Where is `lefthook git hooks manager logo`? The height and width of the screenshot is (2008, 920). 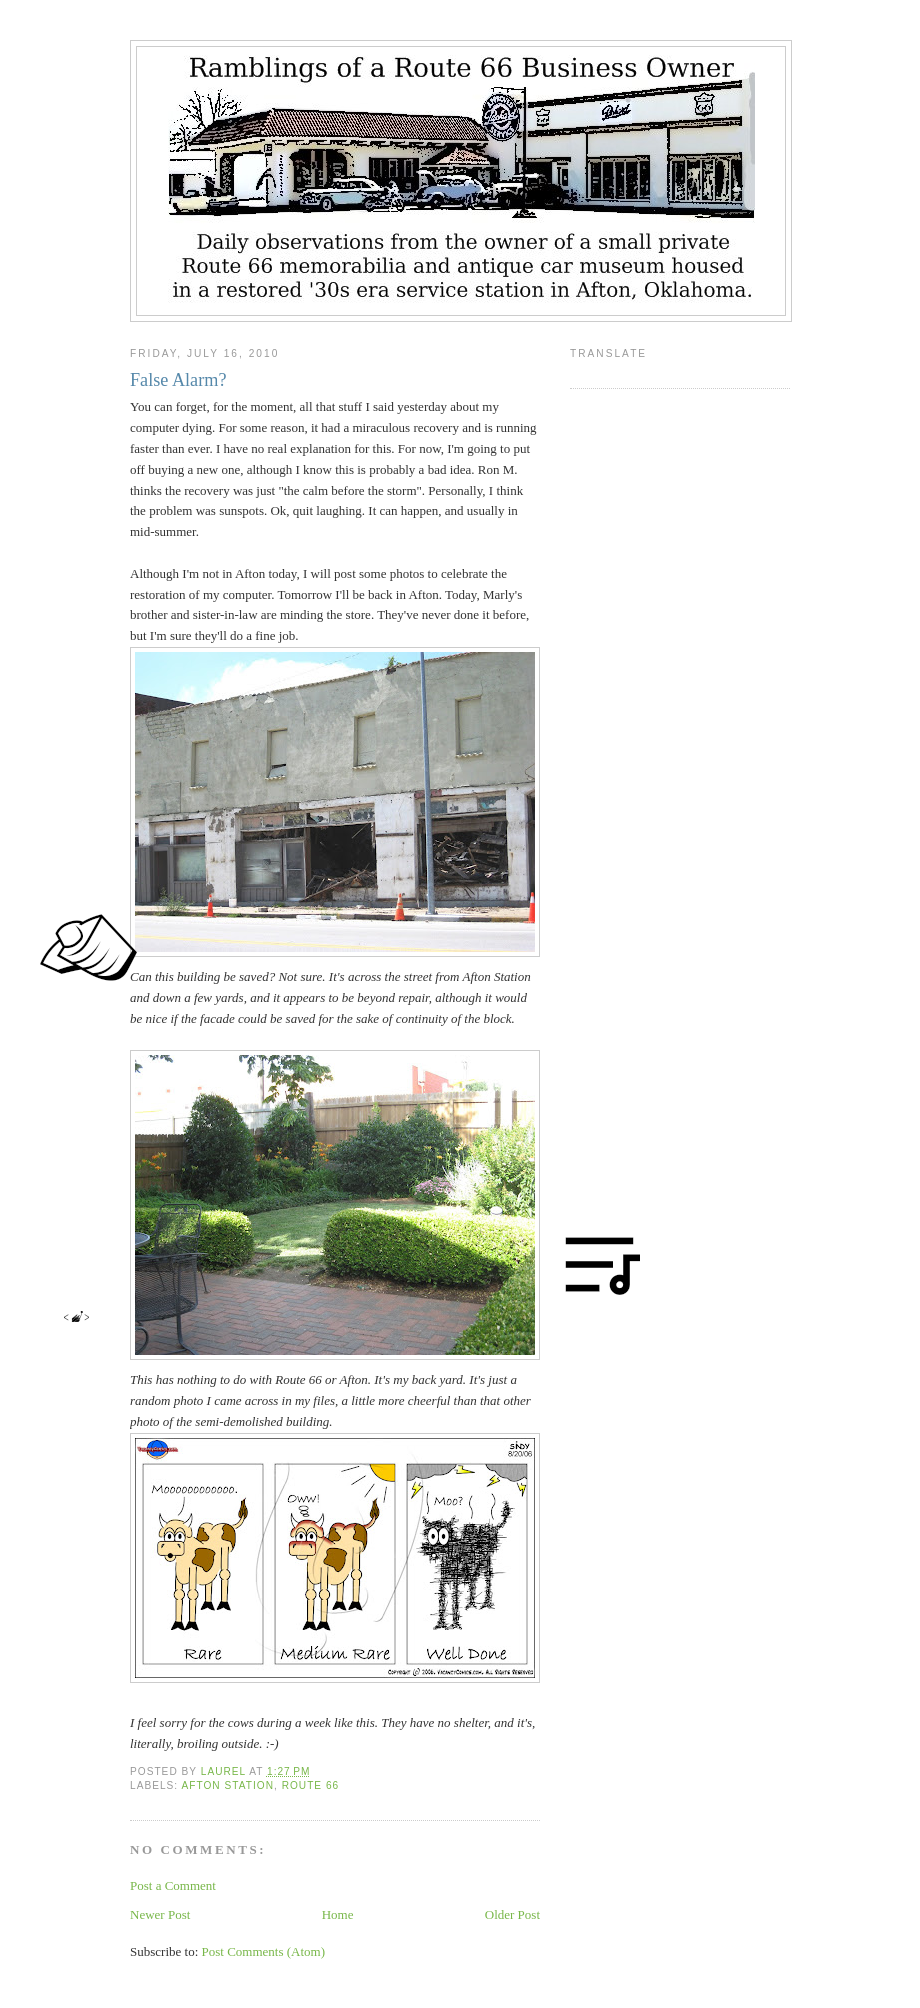
lefthook git hooks manager logo is located at coordinates (88, 947).